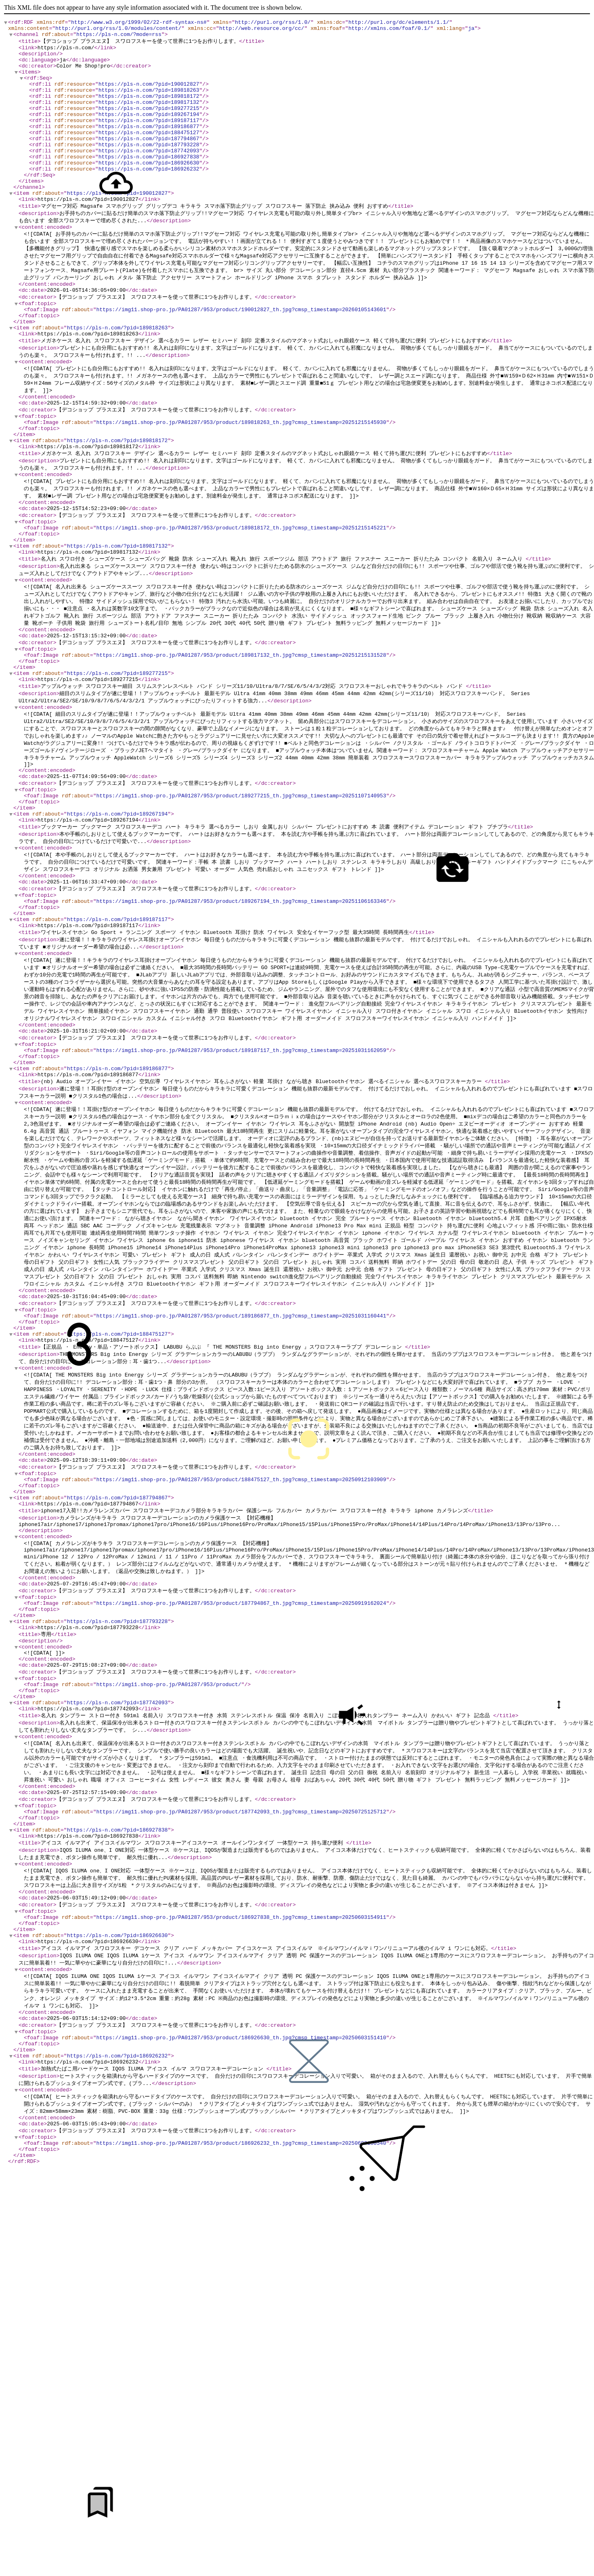 This screenshot has width=594, height=2576. Describe the element at coordinates (309, 1439) in the screenshot. I see `activate camera focus or targeting mode` at that location.